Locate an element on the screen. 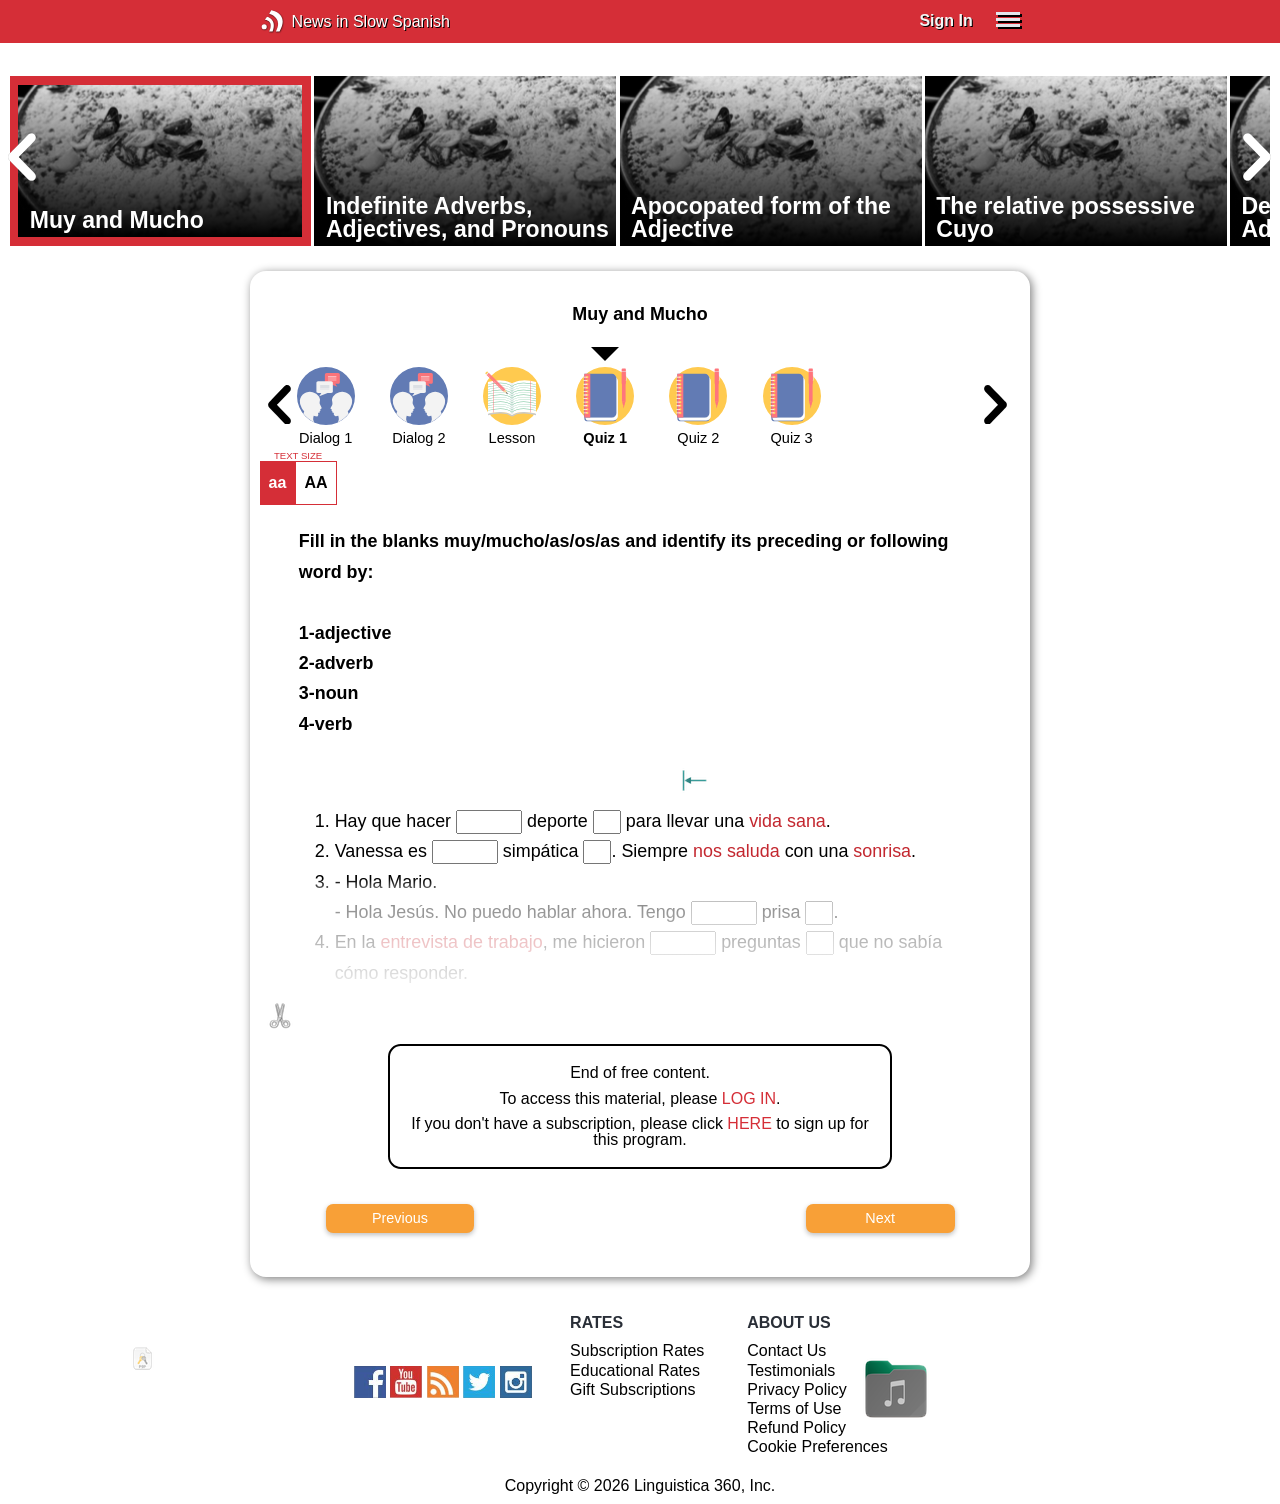  open your music folder is located at coordinates (896, 1389).